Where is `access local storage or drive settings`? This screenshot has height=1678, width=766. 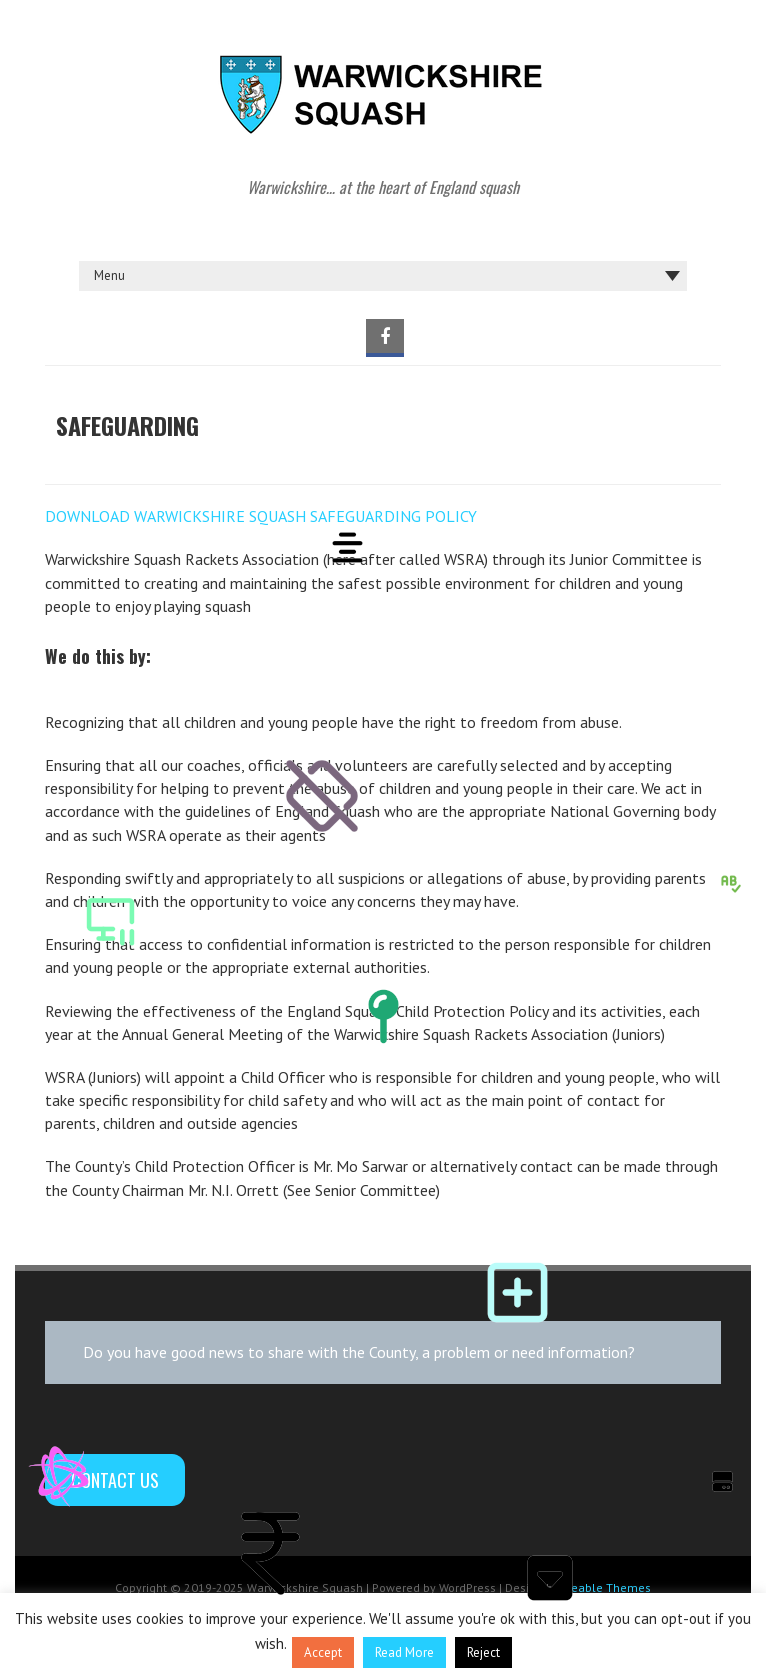 access local storage or drive settings is located at coordinates (722, 1481).